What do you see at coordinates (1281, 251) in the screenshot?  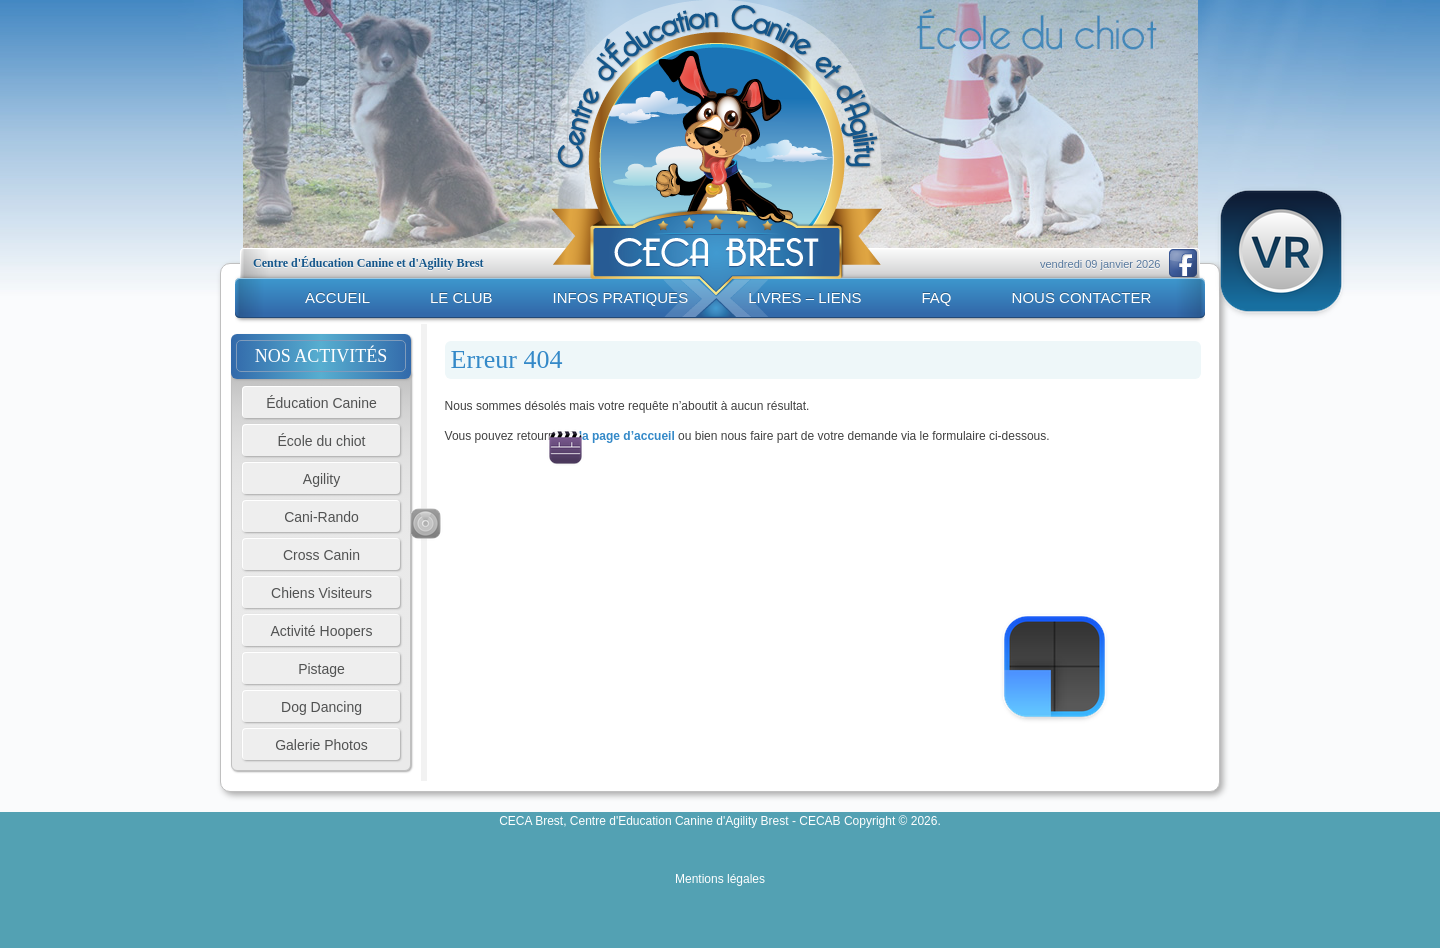 I see `launch VR monitor application` at bounding box center [1281, 251].